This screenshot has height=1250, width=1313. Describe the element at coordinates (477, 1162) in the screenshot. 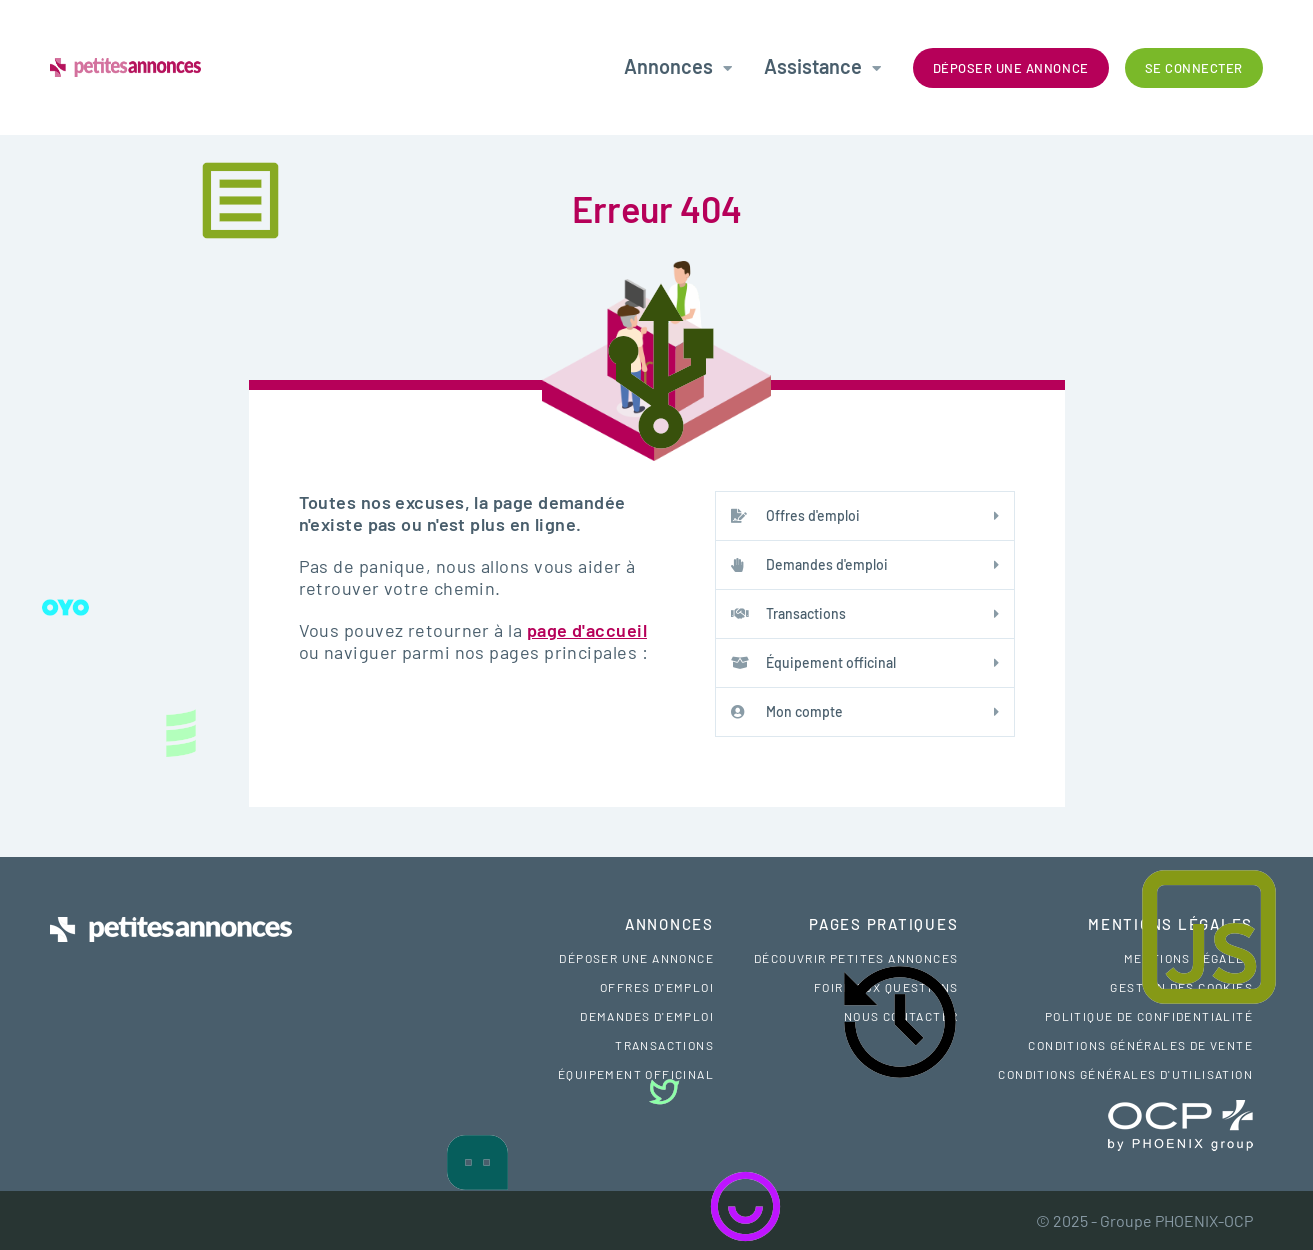

I see `open messaging or chat app` at that location.